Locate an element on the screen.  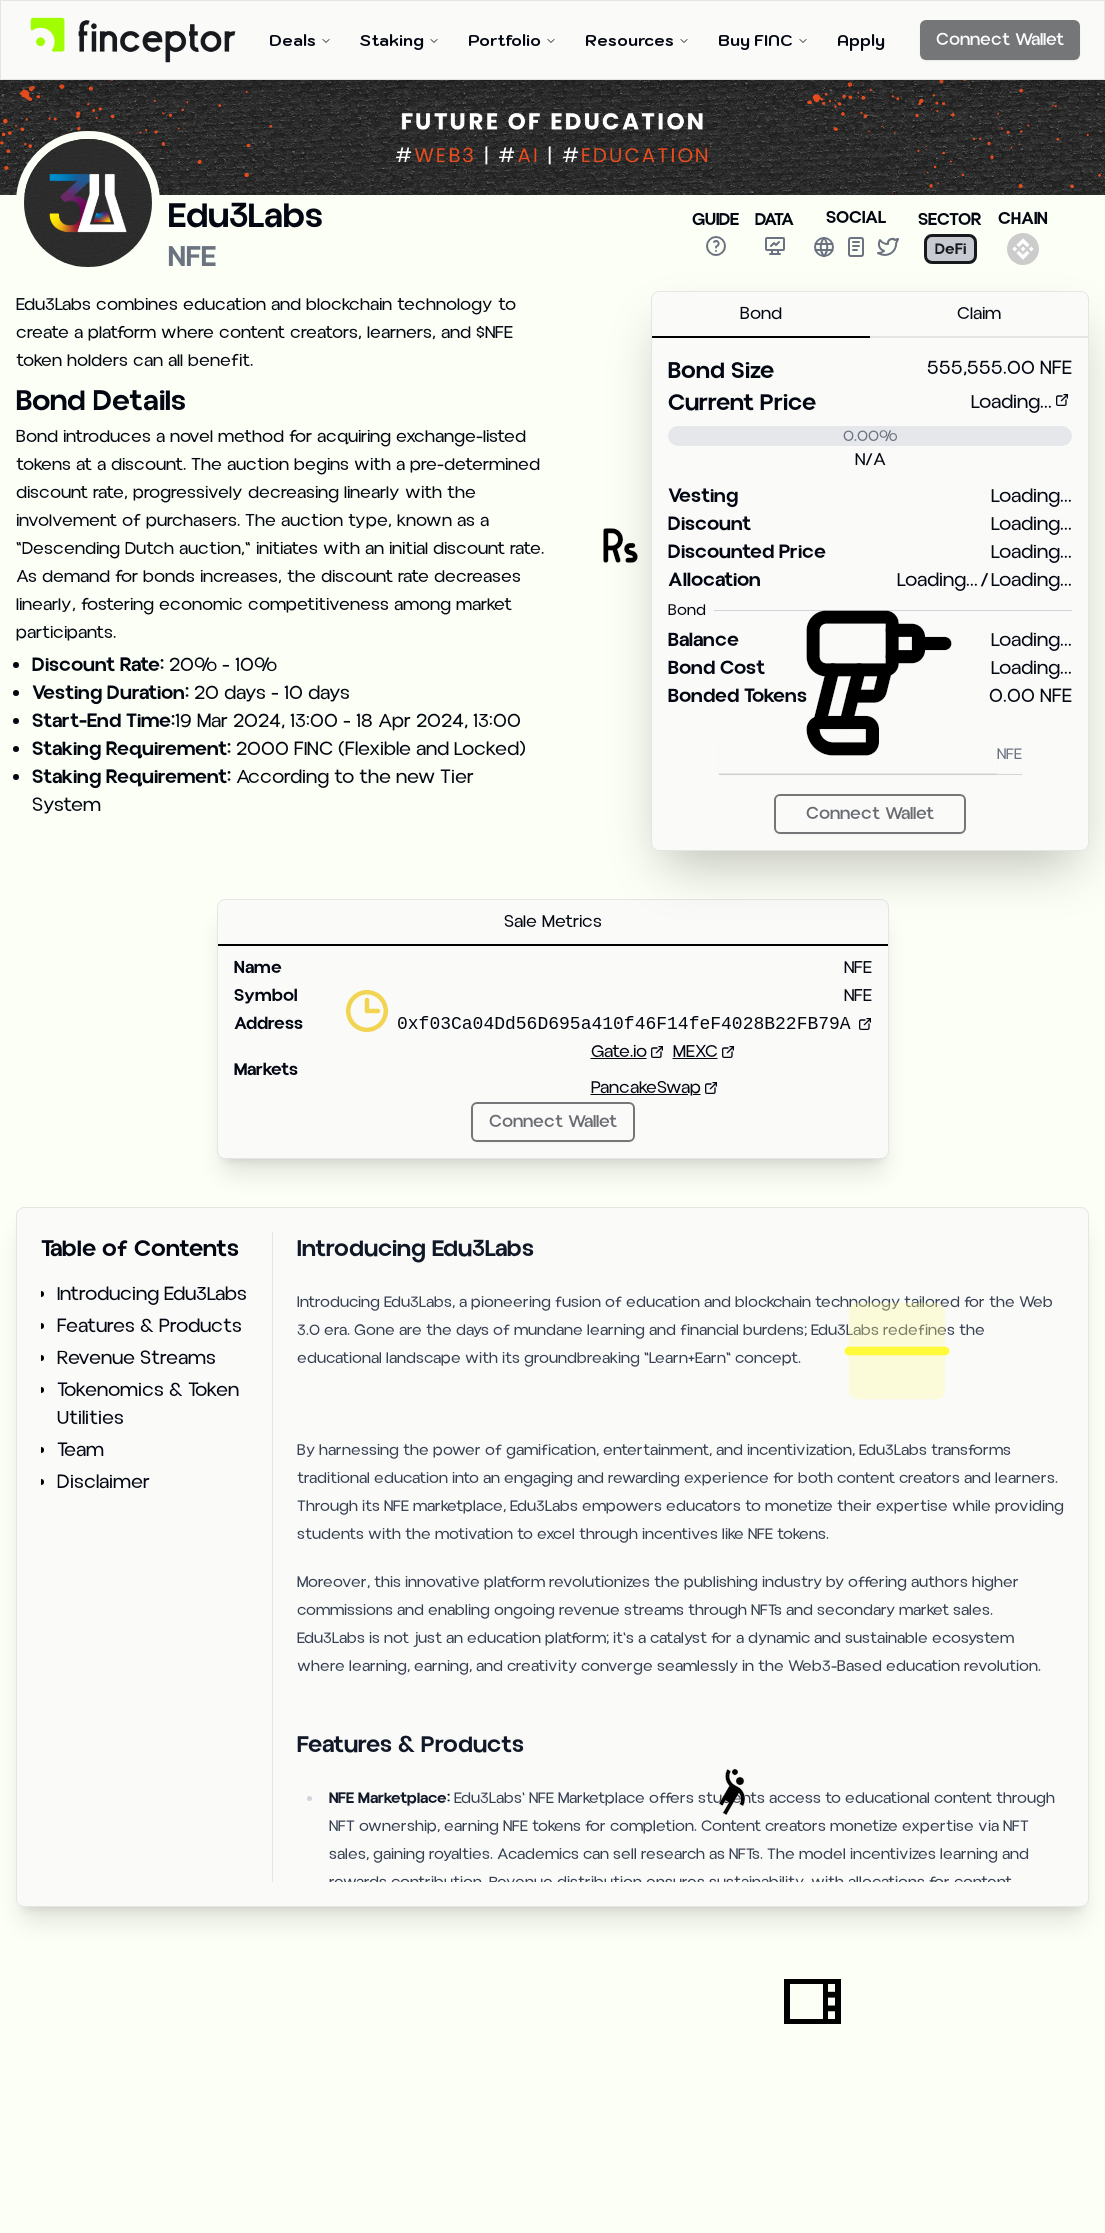
decrease quantity or value is located at coordinates (897, 1351).